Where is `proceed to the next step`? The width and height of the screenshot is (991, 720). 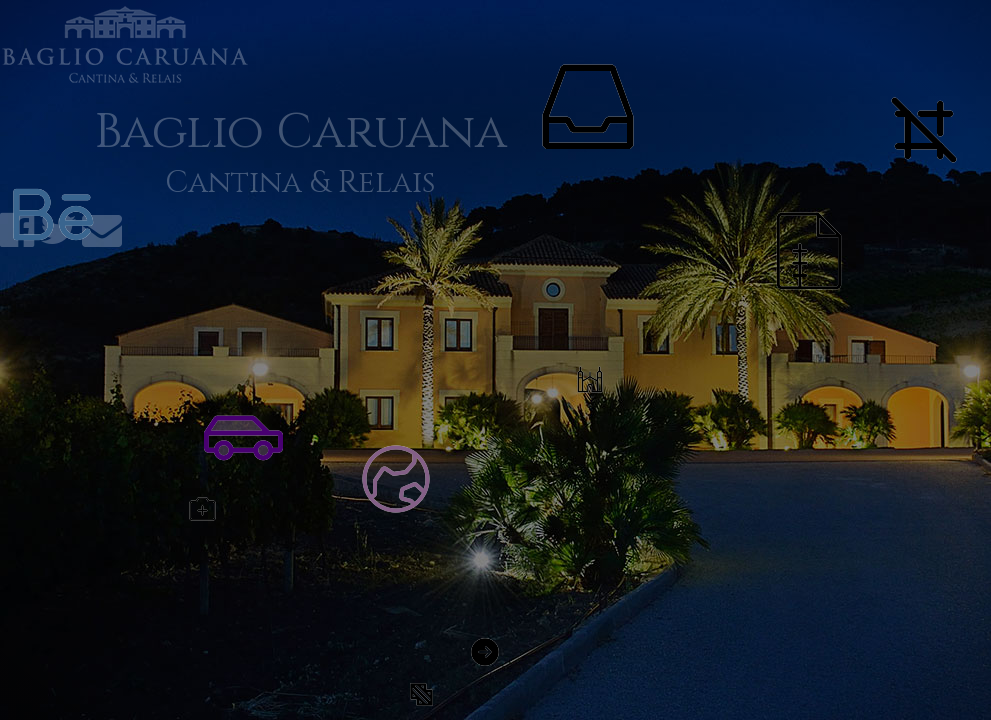 proceed to the next step is located at coordinates (485, 652).